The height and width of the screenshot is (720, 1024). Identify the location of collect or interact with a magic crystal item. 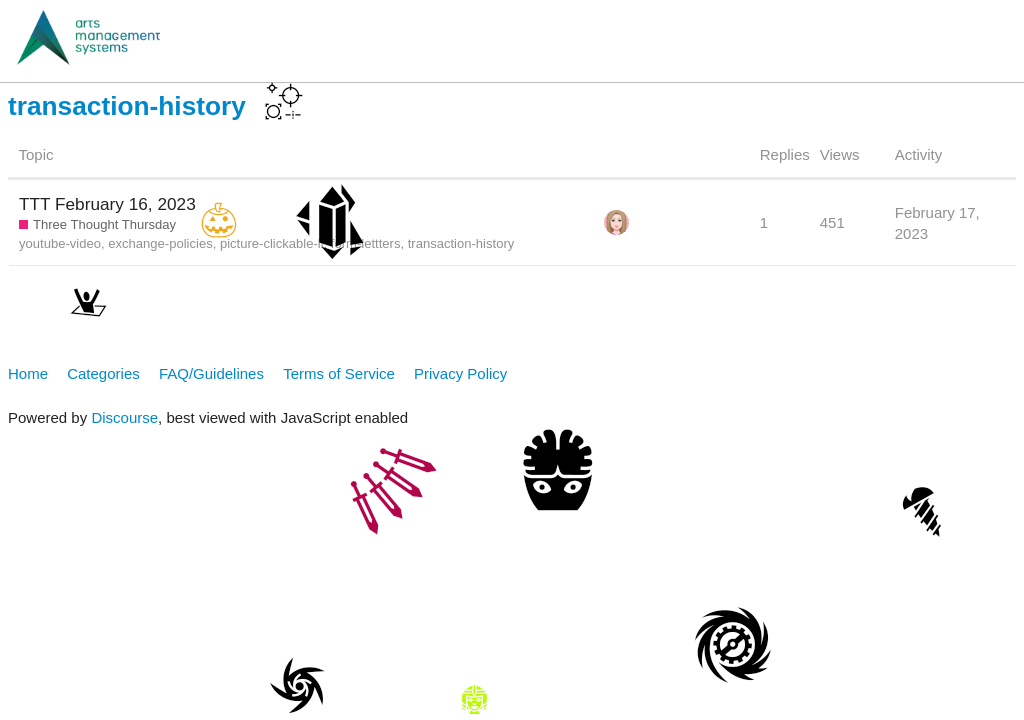
(331, 221).